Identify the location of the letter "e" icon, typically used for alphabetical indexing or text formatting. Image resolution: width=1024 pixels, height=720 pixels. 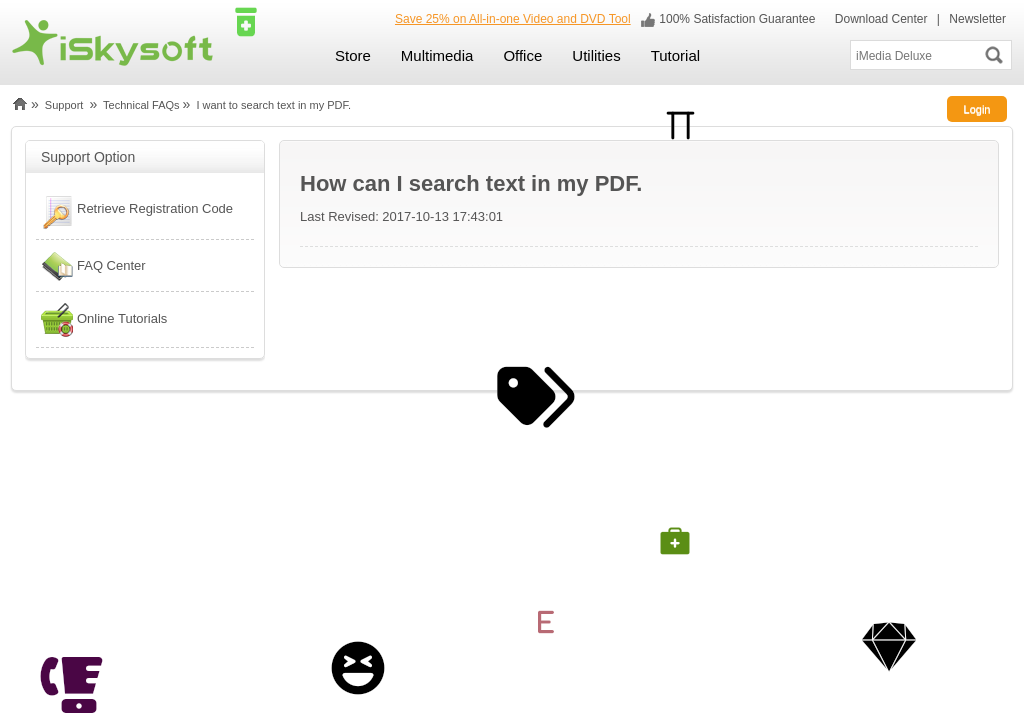
(546, 622).